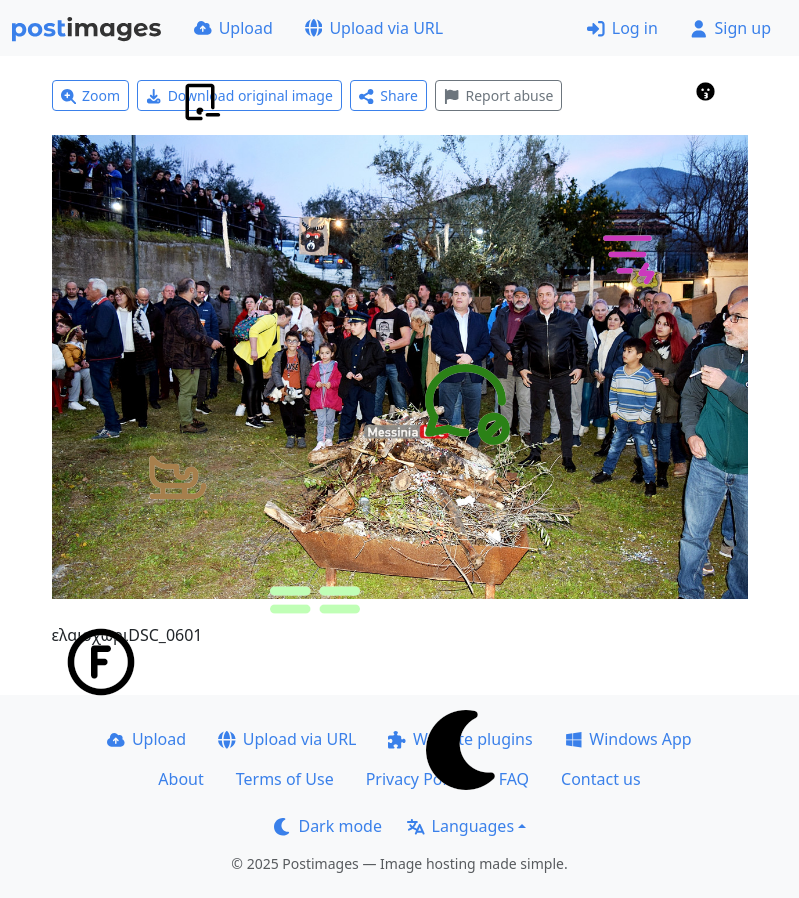  I want to click on cancel or block a conversation, so click(465, 400).